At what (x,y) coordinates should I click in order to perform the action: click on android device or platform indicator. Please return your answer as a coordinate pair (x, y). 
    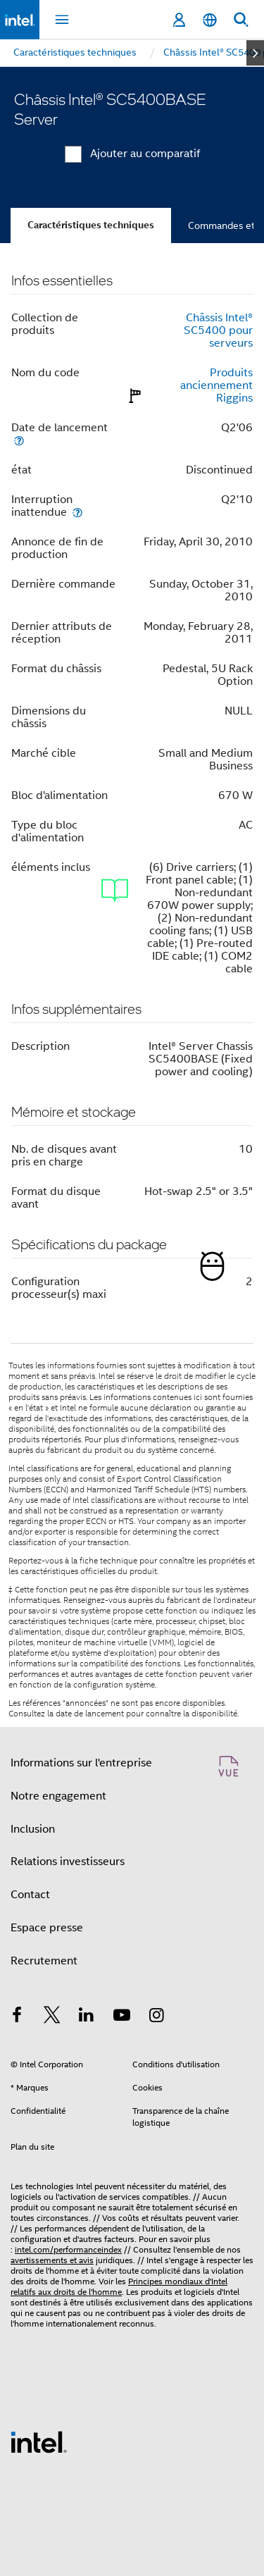
    Looking at the image, I should click on (212, 1265).